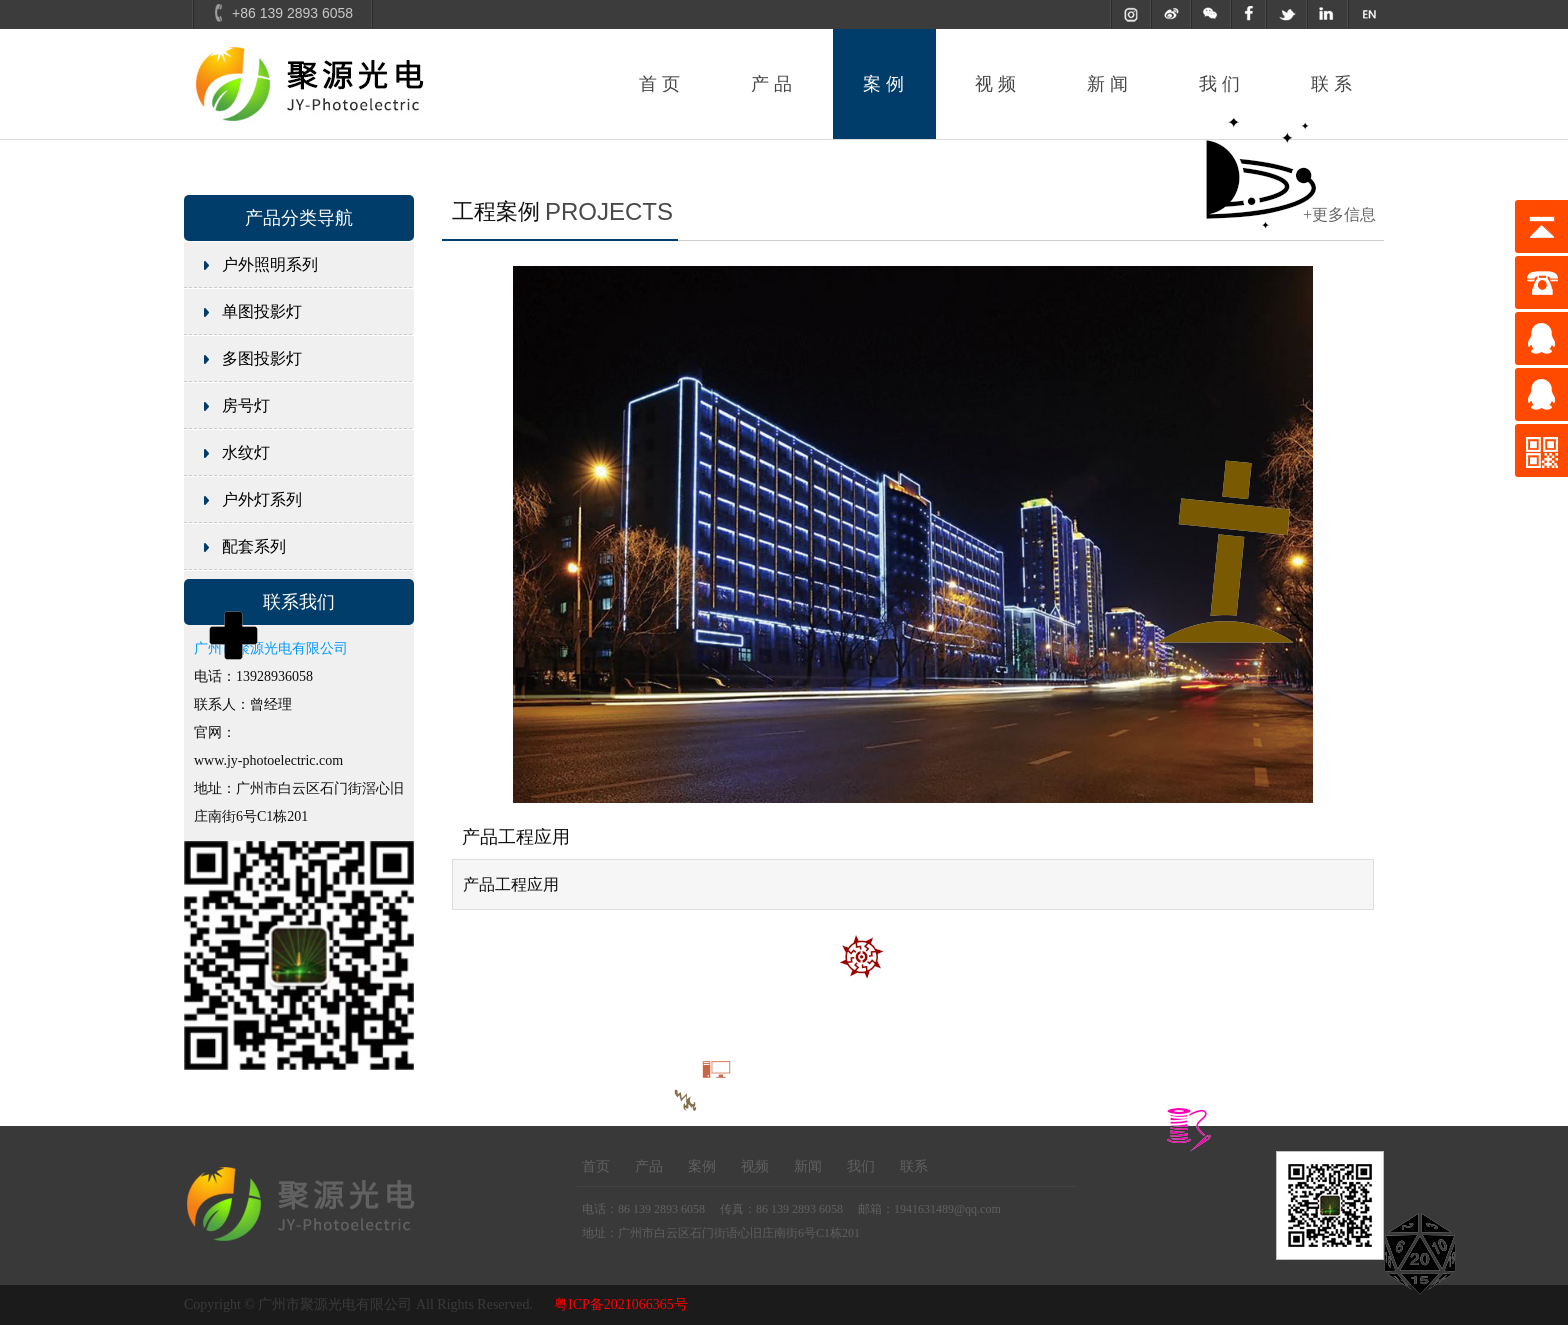 Image resolution: width=1568 pixels, height=1325 pixels. I want to click on explore the solar system or space-themed content, so click(1265, 177).